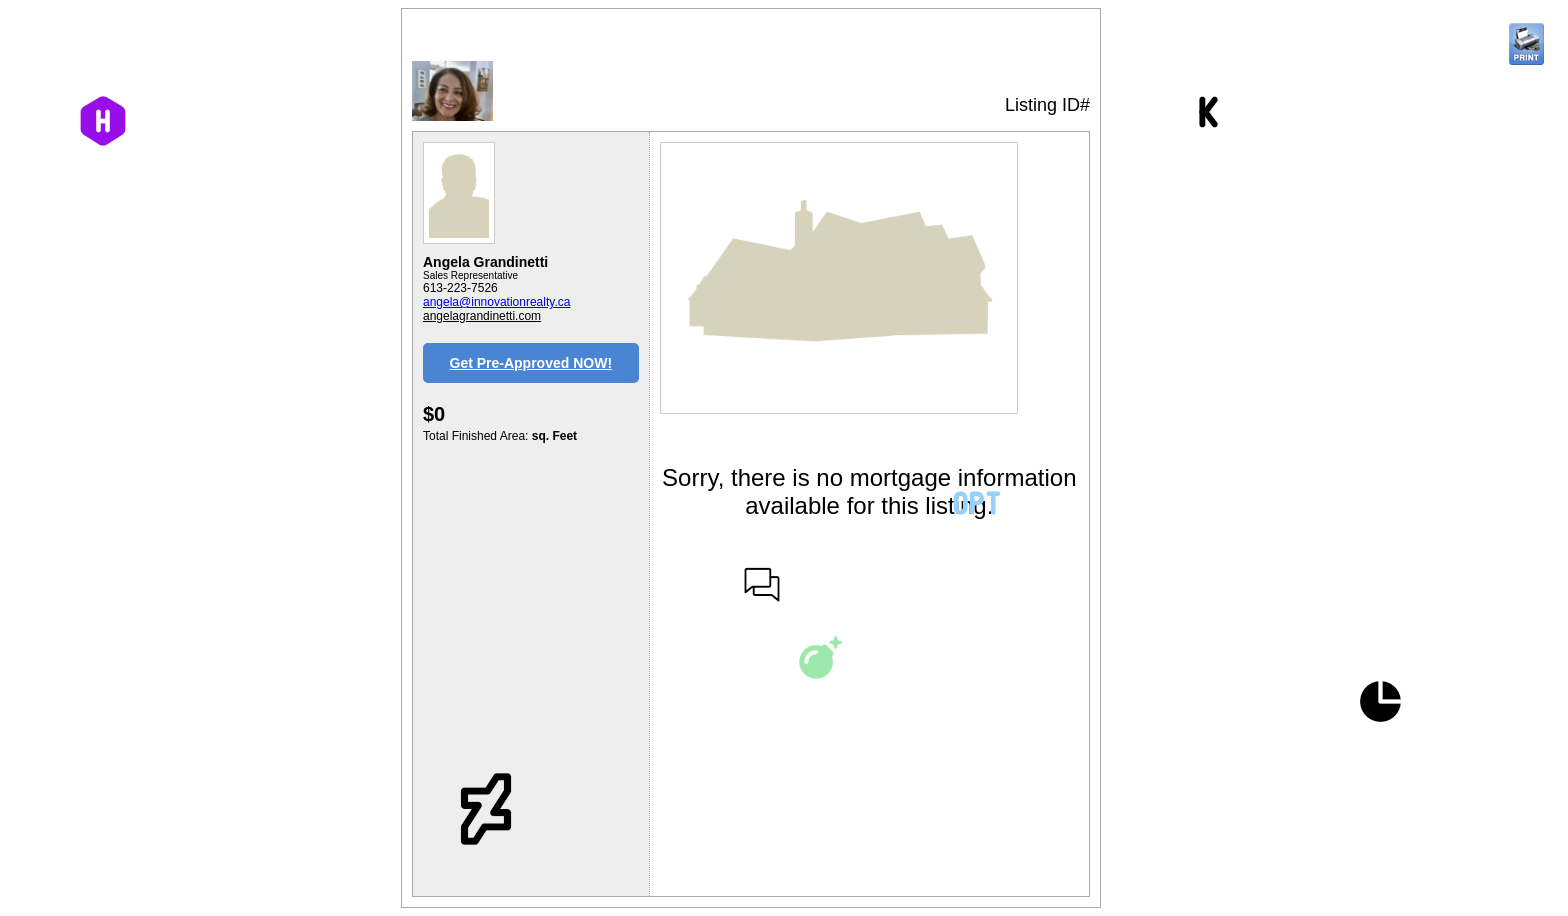  I want to click on access help or documentation, so click(103, 121).